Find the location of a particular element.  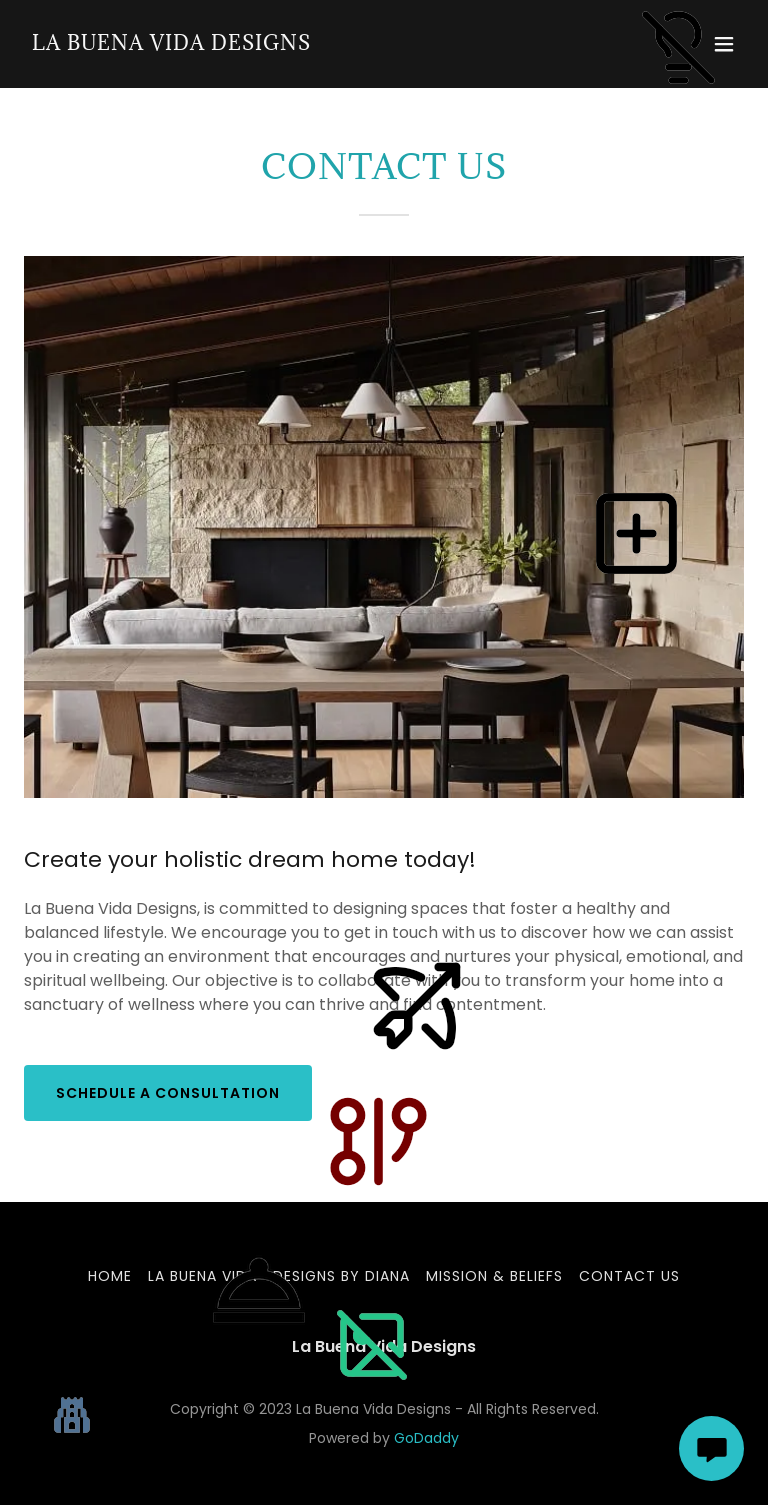

view repository commit history is located at coordinates (378, 1141).